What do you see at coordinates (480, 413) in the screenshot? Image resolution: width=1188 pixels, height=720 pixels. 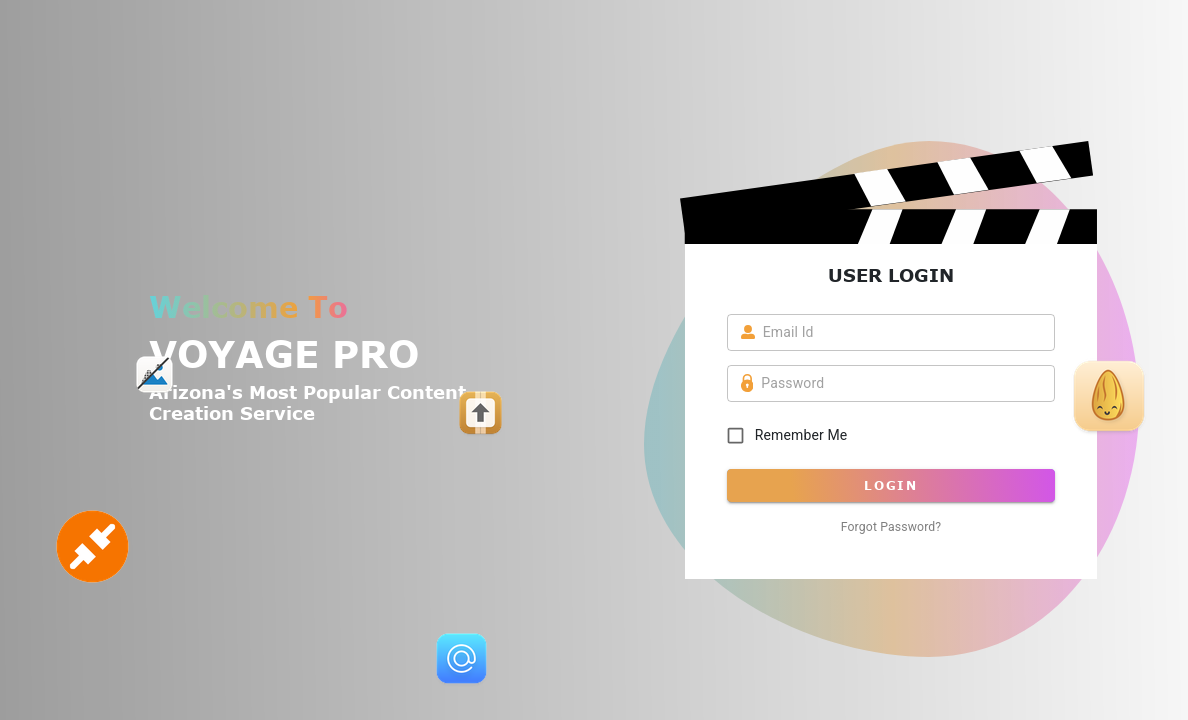 I see `system update package ready to install` at bounding box center [480, 413].